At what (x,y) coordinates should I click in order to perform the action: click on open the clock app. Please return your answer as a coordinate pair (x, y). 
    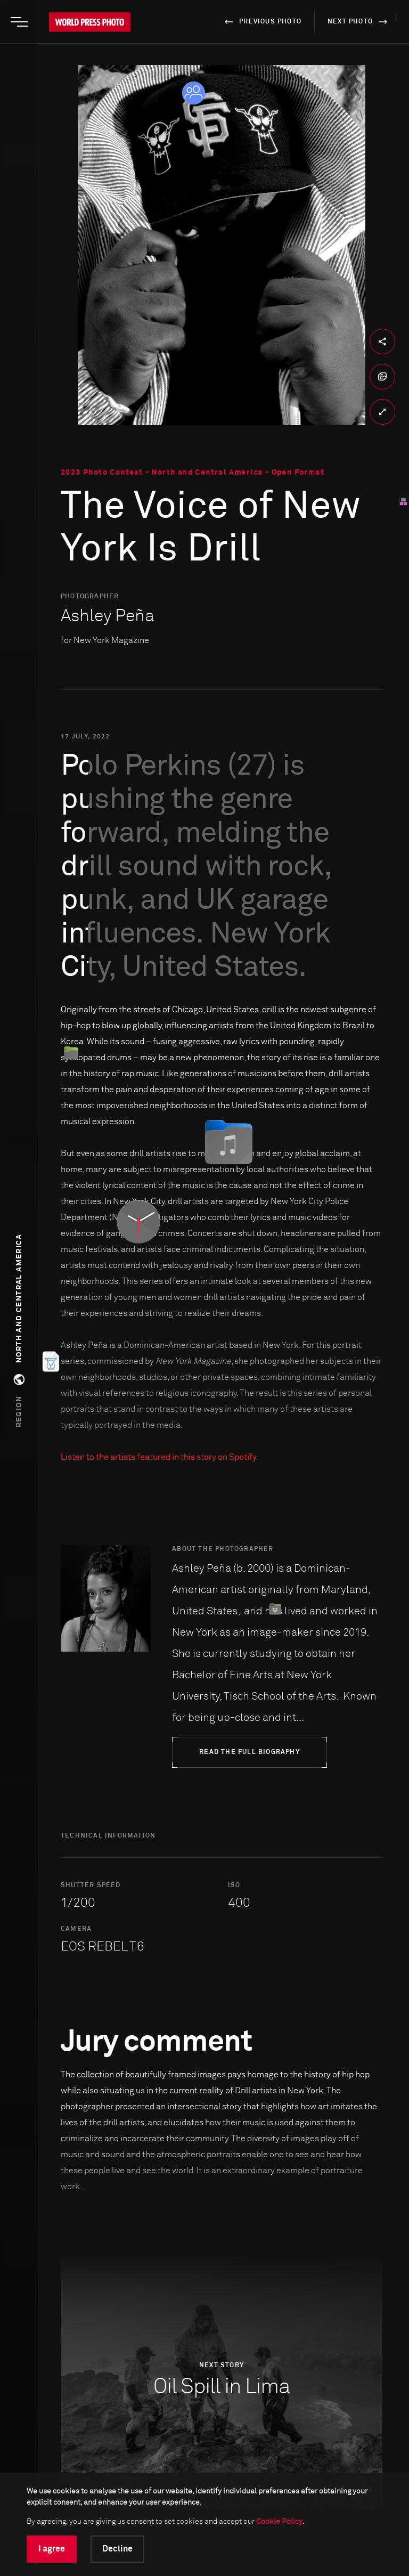
    Looking at the image, I should click on (138, 1222).